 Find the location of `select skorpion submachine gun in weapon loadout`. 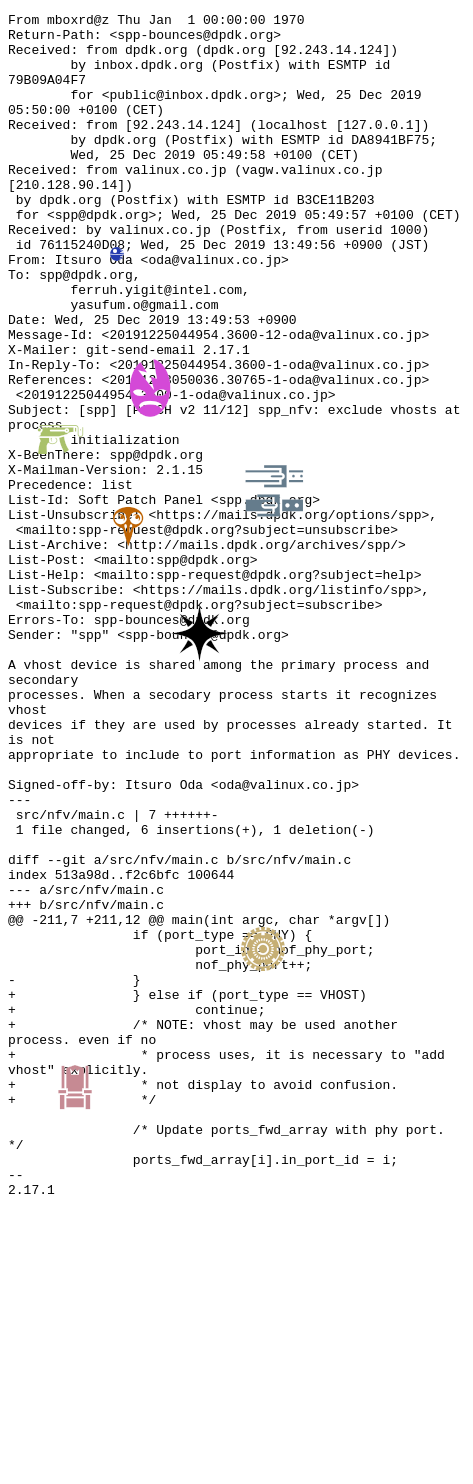

select skorpion submachine gun in weapon loadout is located at coordinates (60, 439).